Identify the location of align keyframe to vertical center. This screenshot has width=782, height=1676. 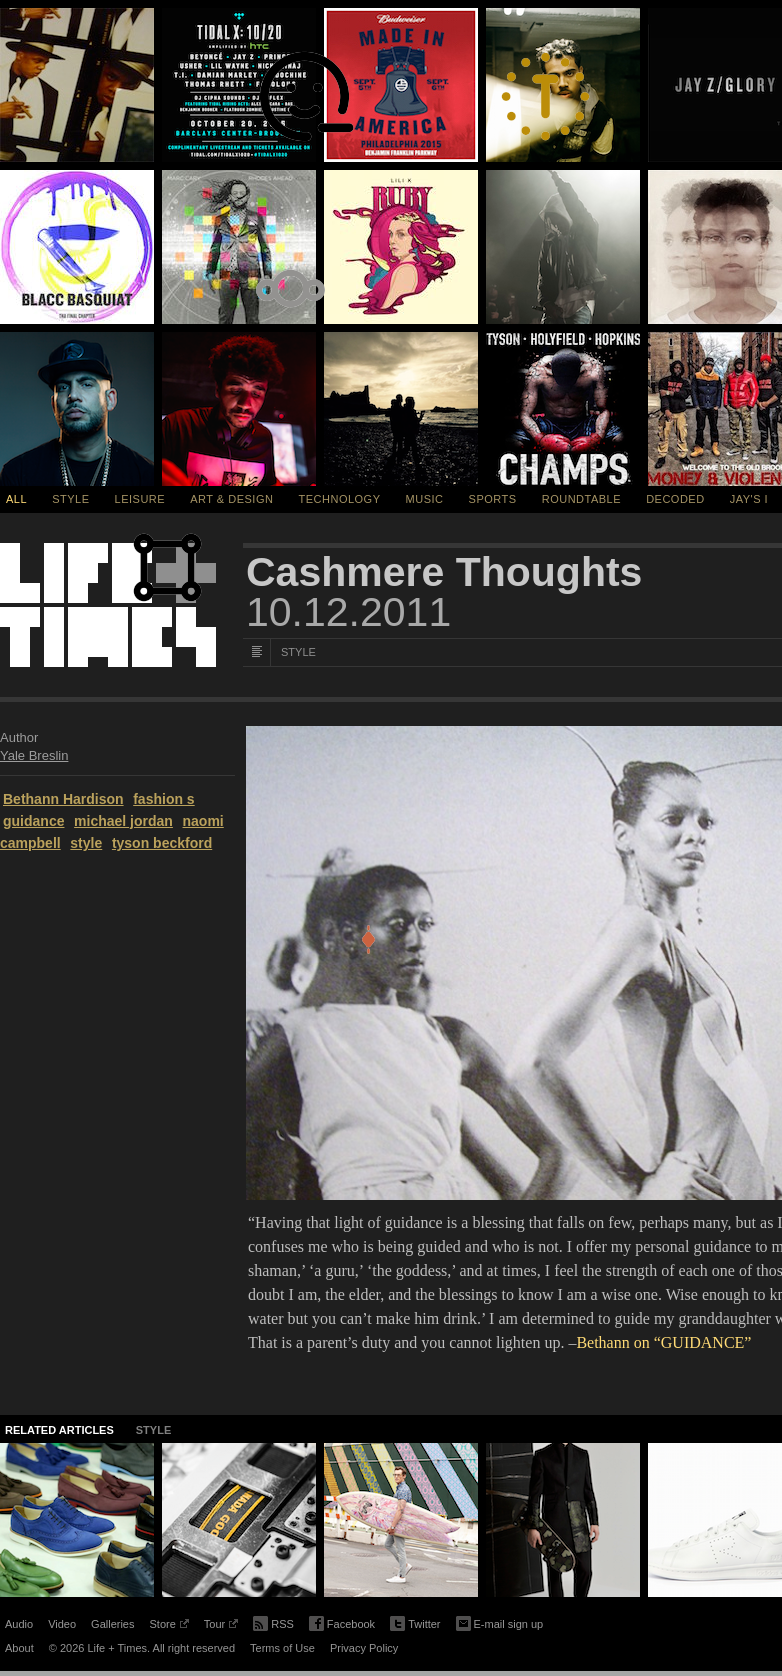
(368, 939).